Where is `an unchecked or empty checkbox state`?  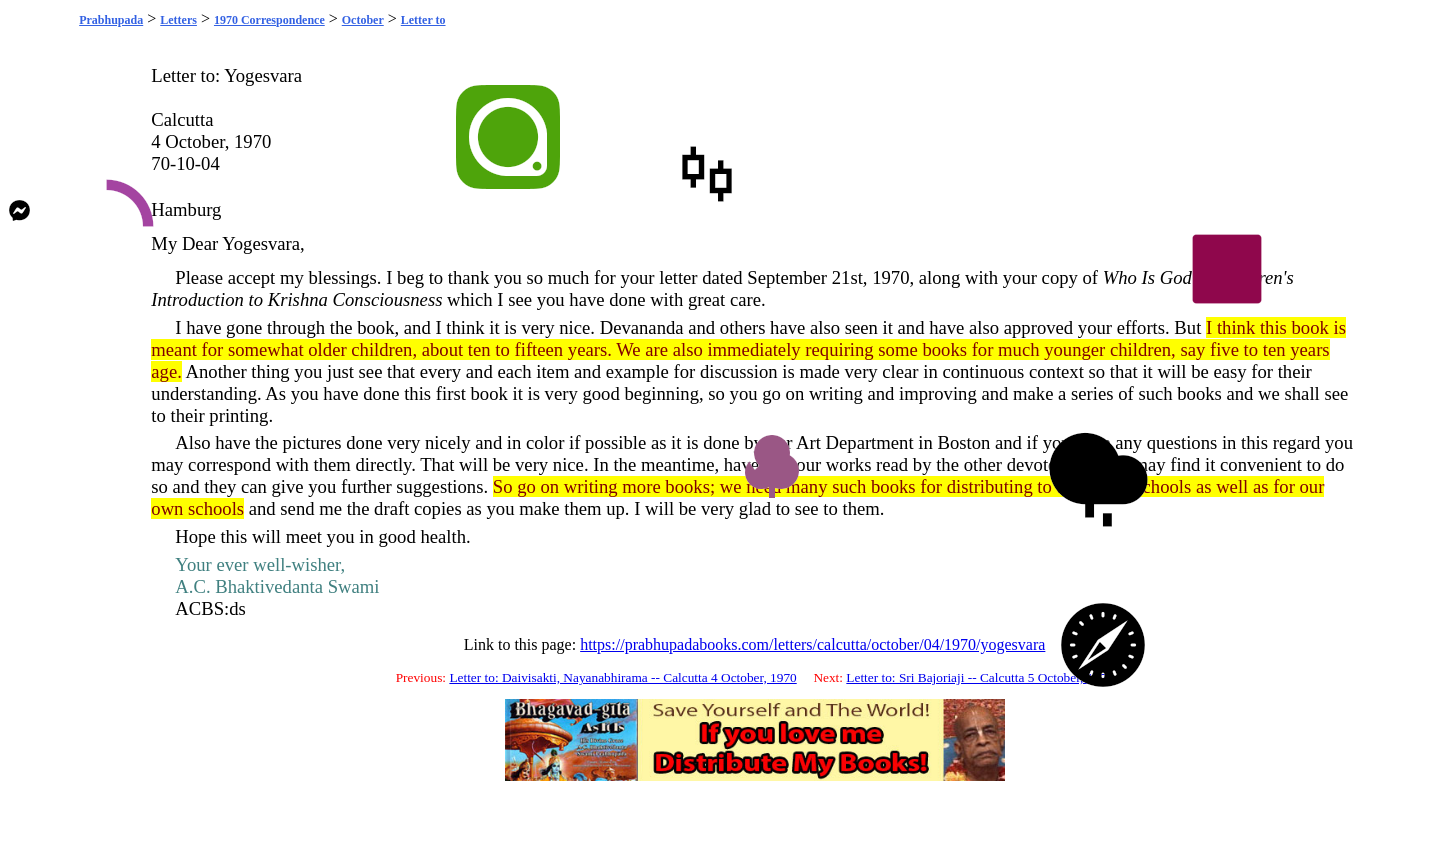
an unchecked or empty checkbox state is located at coordinates (1227, 269).